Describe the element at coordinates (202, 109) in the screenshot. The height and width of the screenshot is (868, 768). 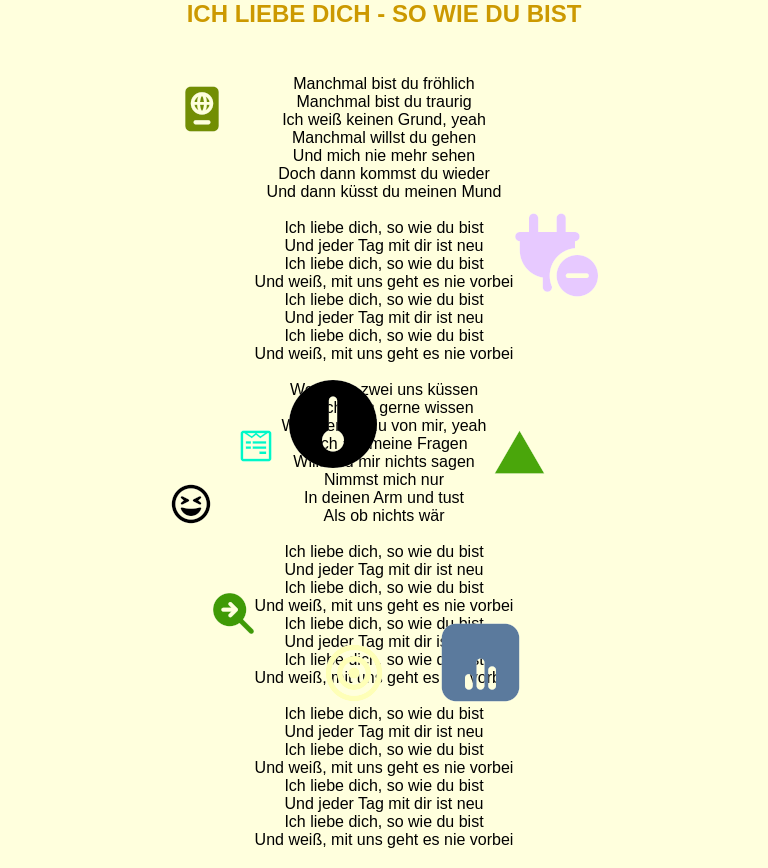
I see `access passport or travel documents` at that location.